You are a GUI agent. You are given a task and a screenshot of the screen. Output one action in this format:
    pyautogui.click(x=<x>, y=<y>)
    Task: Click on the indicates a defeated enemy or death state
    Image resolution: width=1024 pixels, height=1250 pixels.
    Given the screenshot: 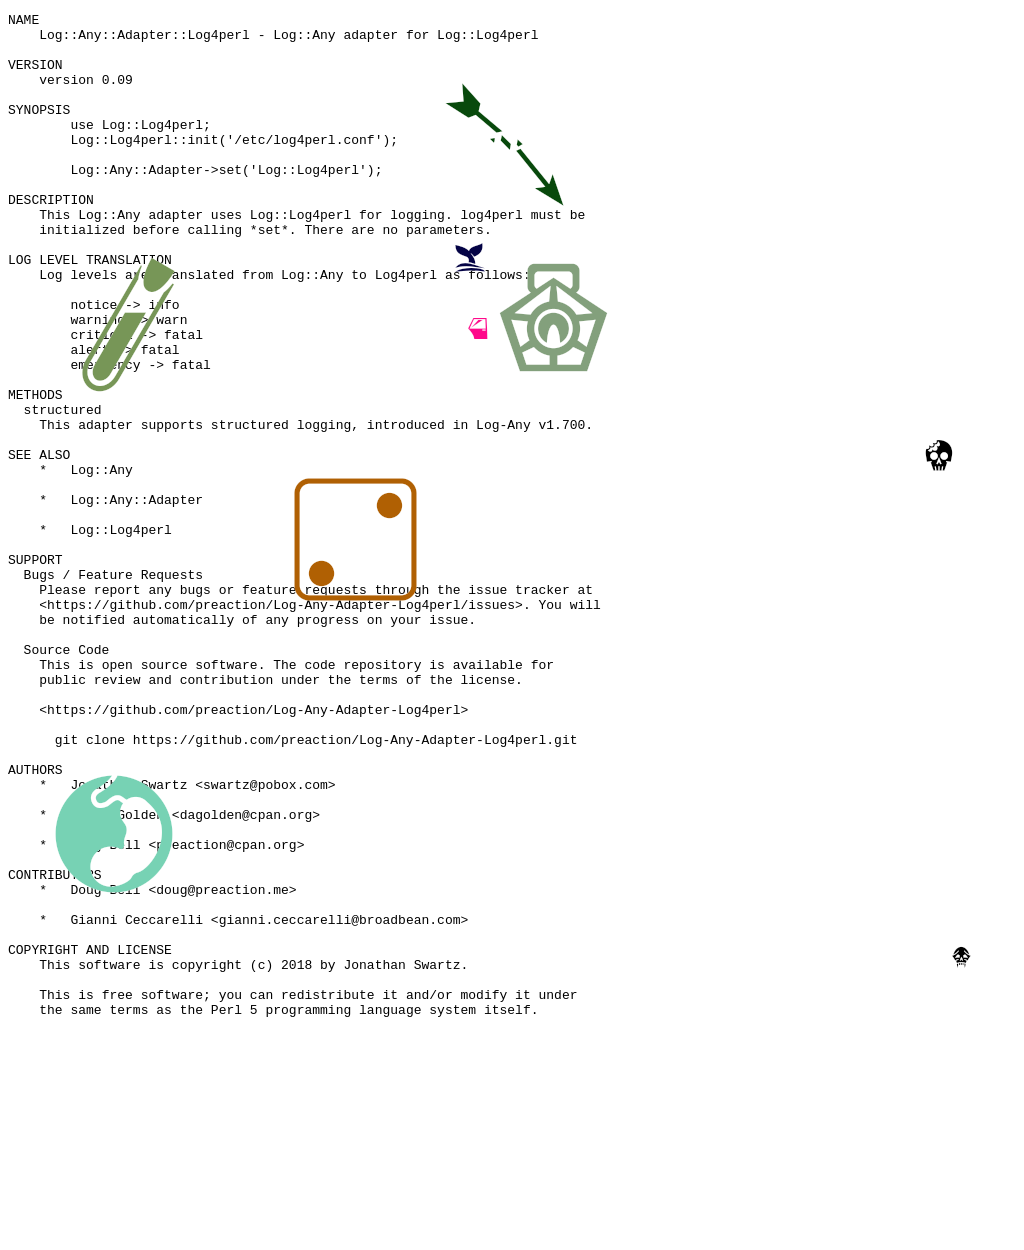 What is the action you would take?
    pyautogui.click(x=938, y=455)
    